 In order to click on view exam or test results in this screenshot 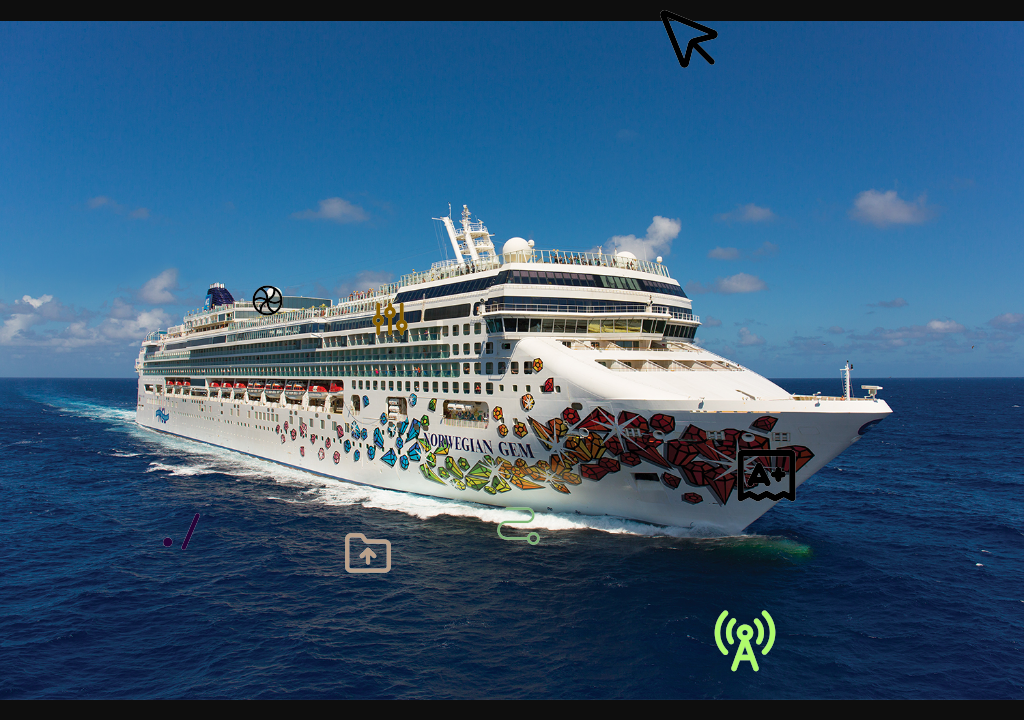, I will do `click(766, 474)`.